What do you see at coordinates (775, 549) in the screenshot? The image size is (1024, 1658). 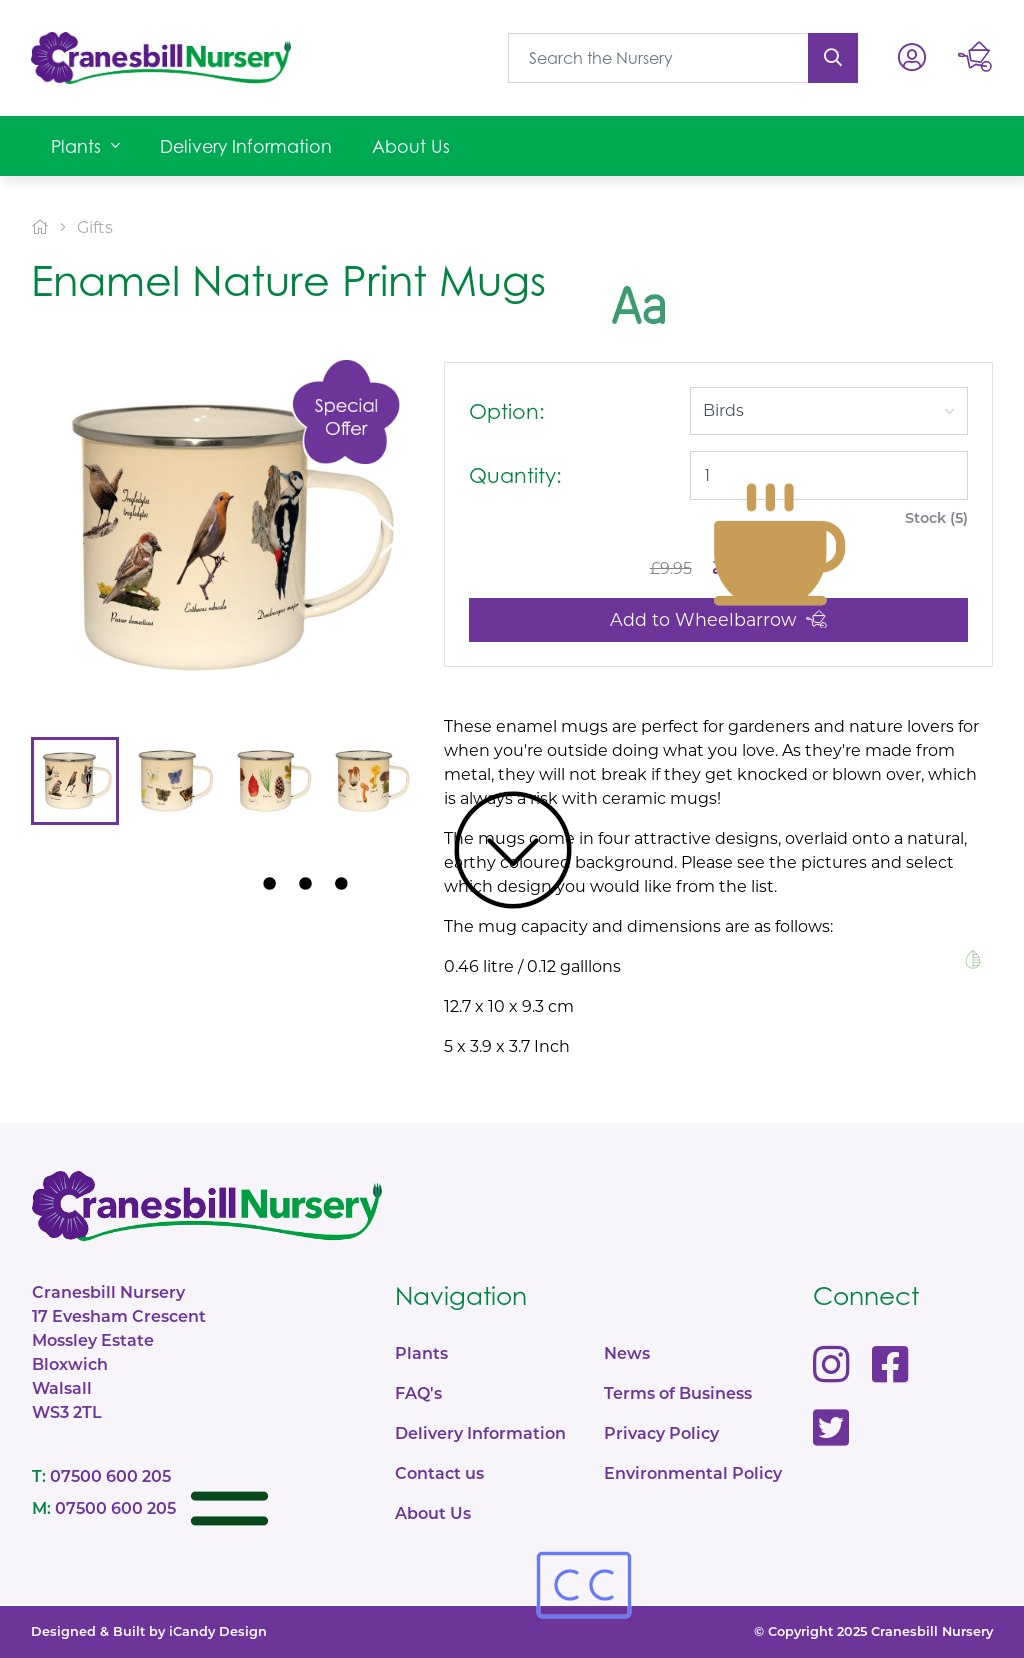 I see `find nearby coffee shops or cafés` at bounding box center [775, 549].